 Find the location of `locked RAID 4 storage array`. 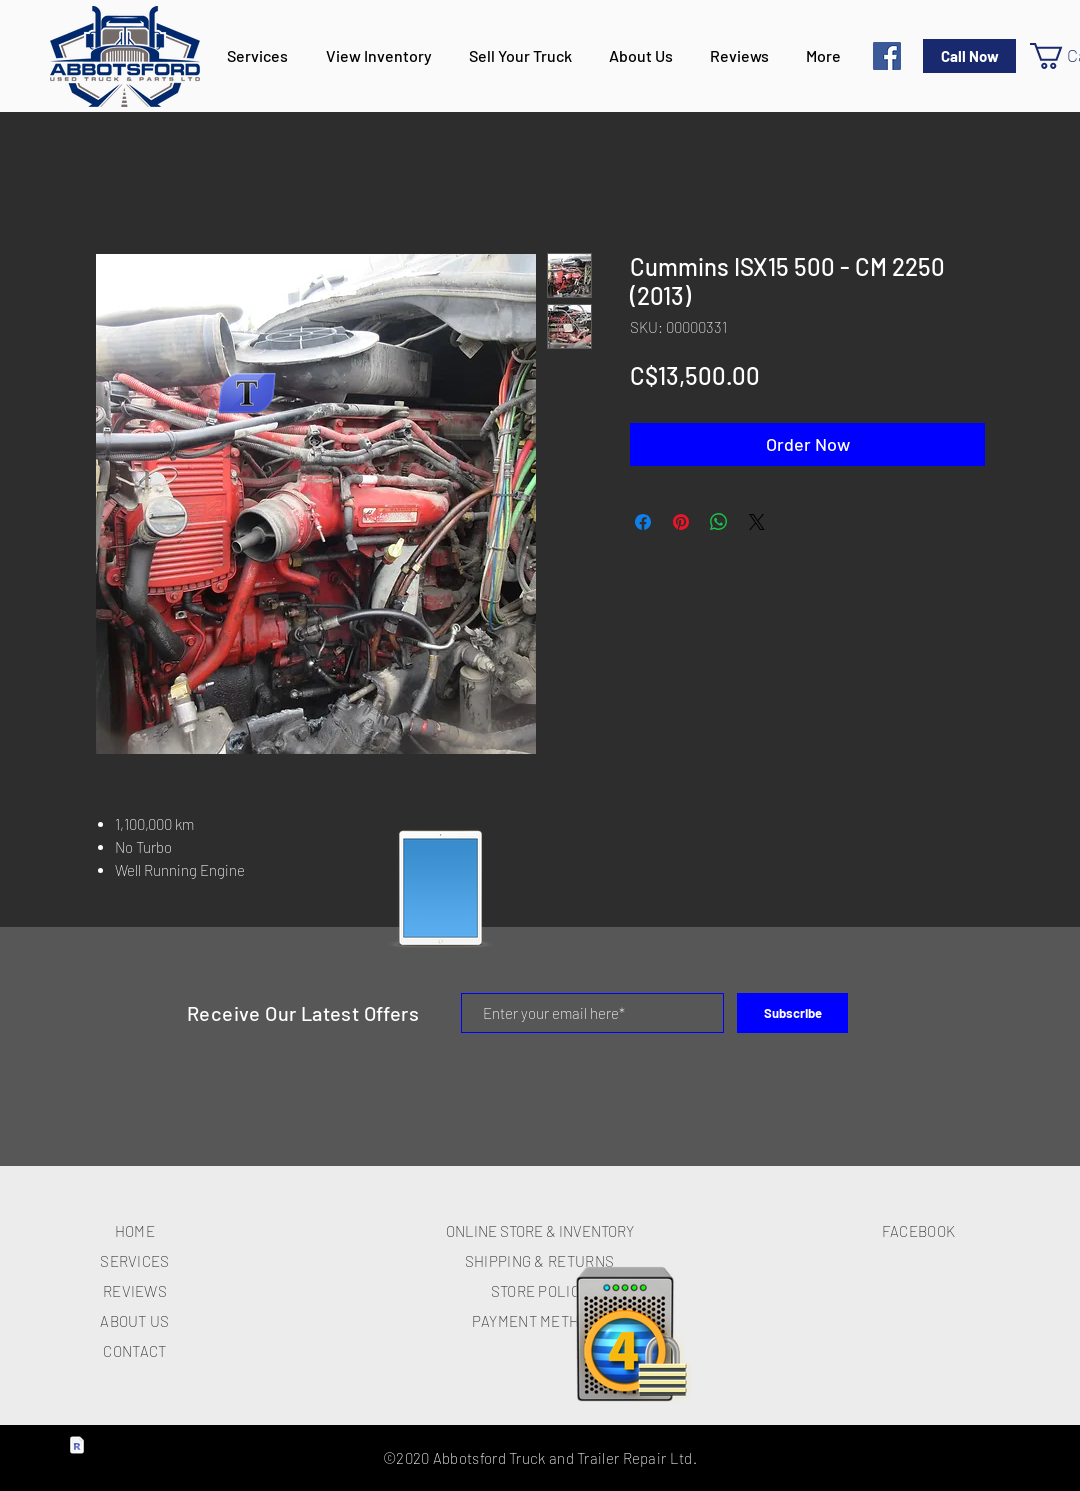

locked RAID 4 storage array is located at coordinates (625, 1334).